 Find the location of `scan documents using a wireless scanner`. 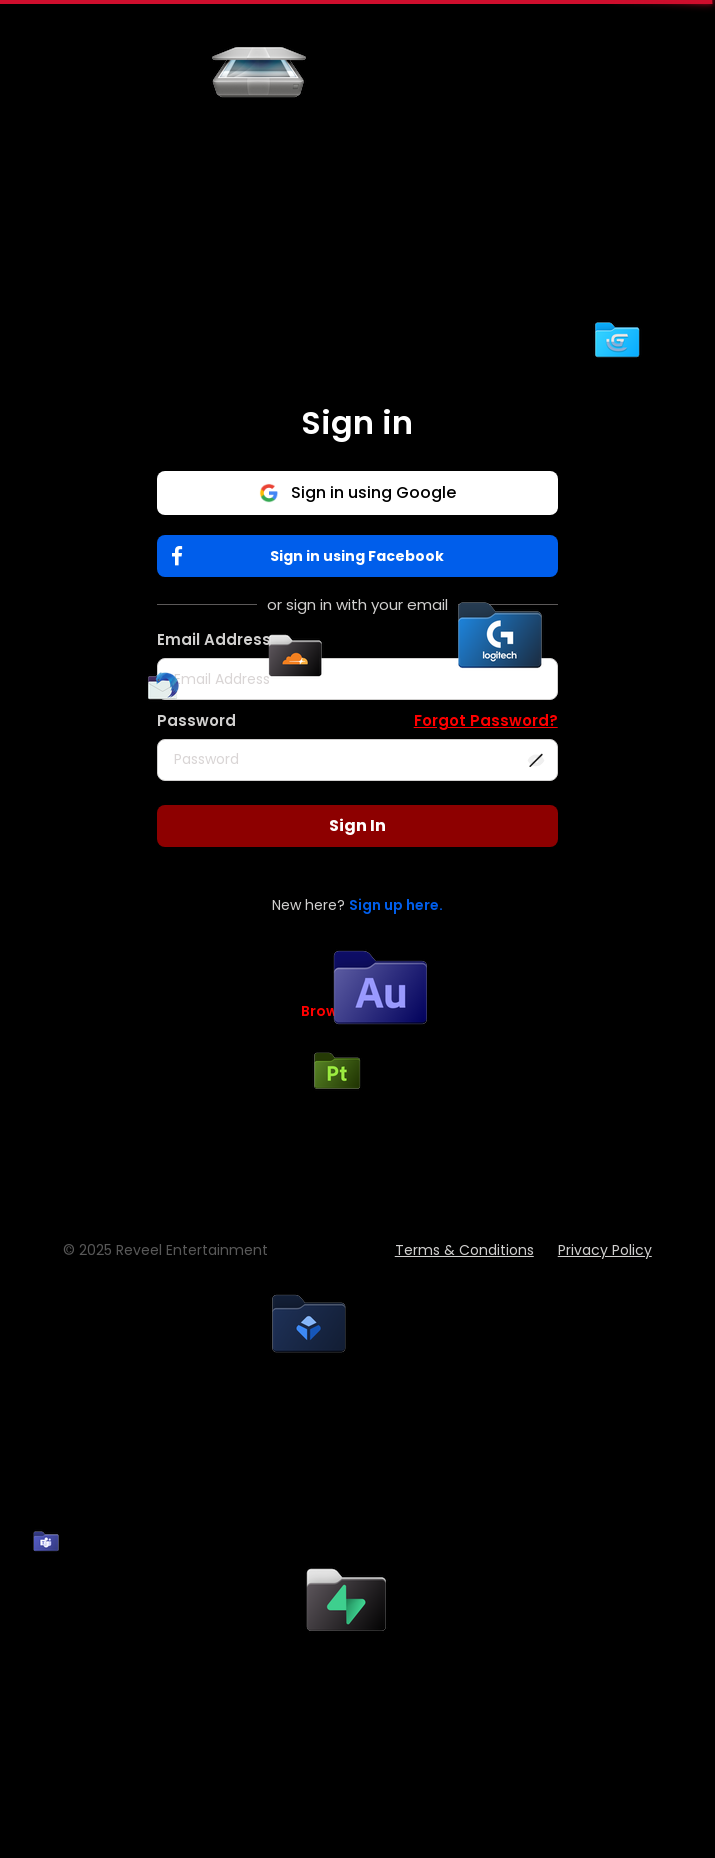

scan documents using a wireless scanner is located at coordinates (259, 72).